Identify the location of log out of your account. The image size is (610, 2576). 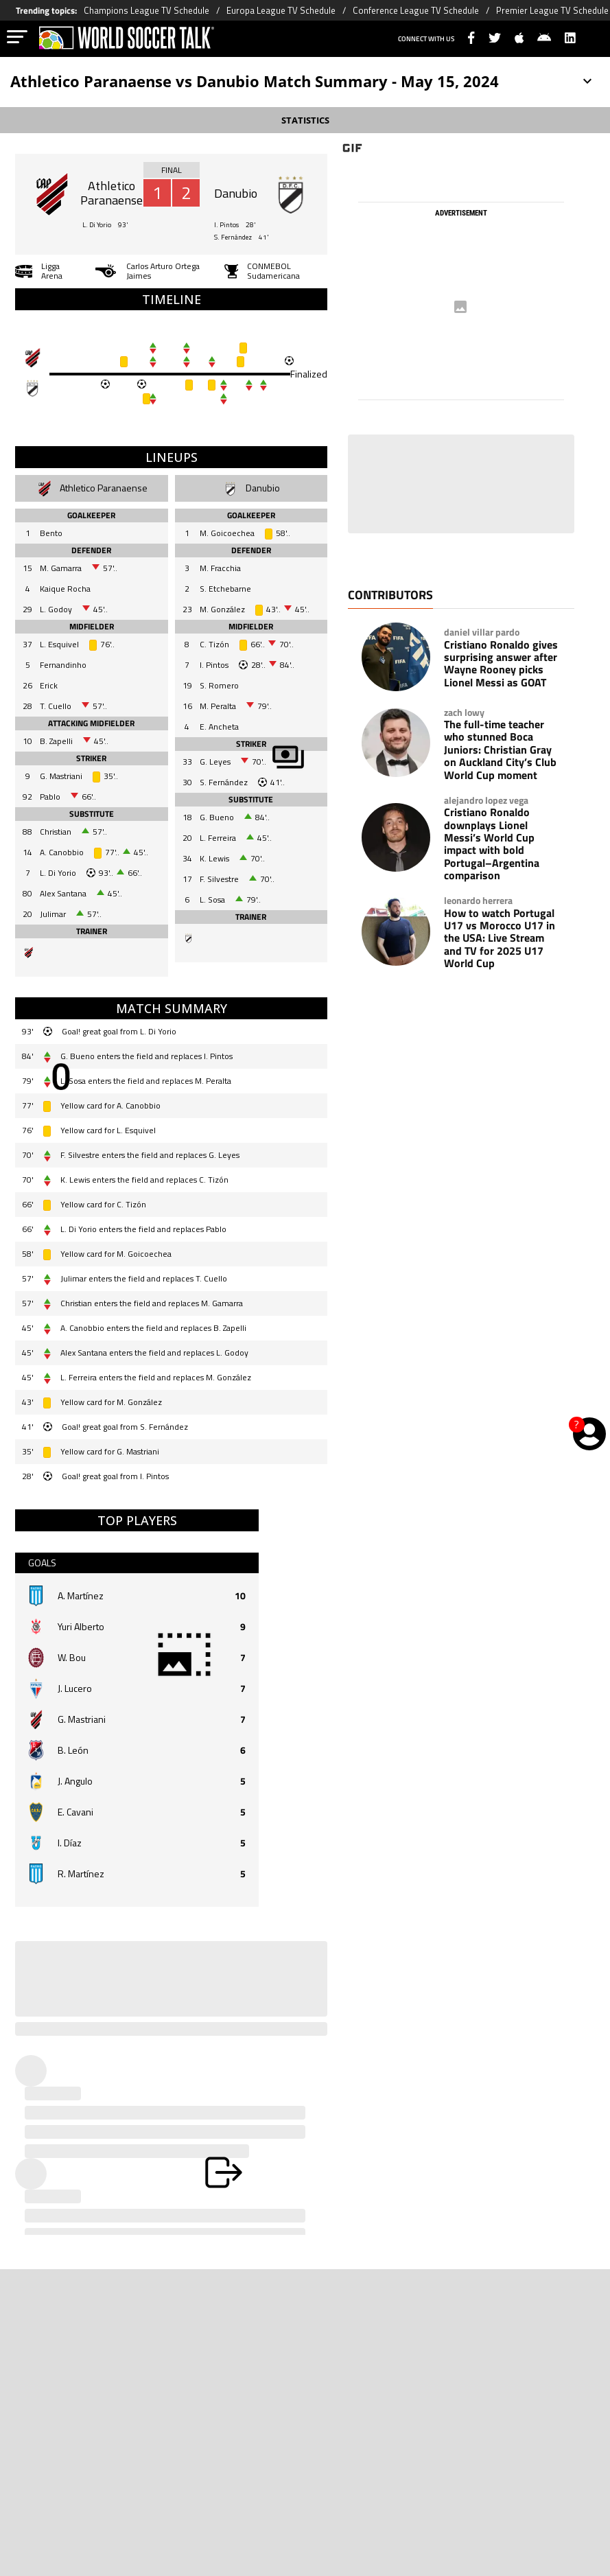
(224, 2172).